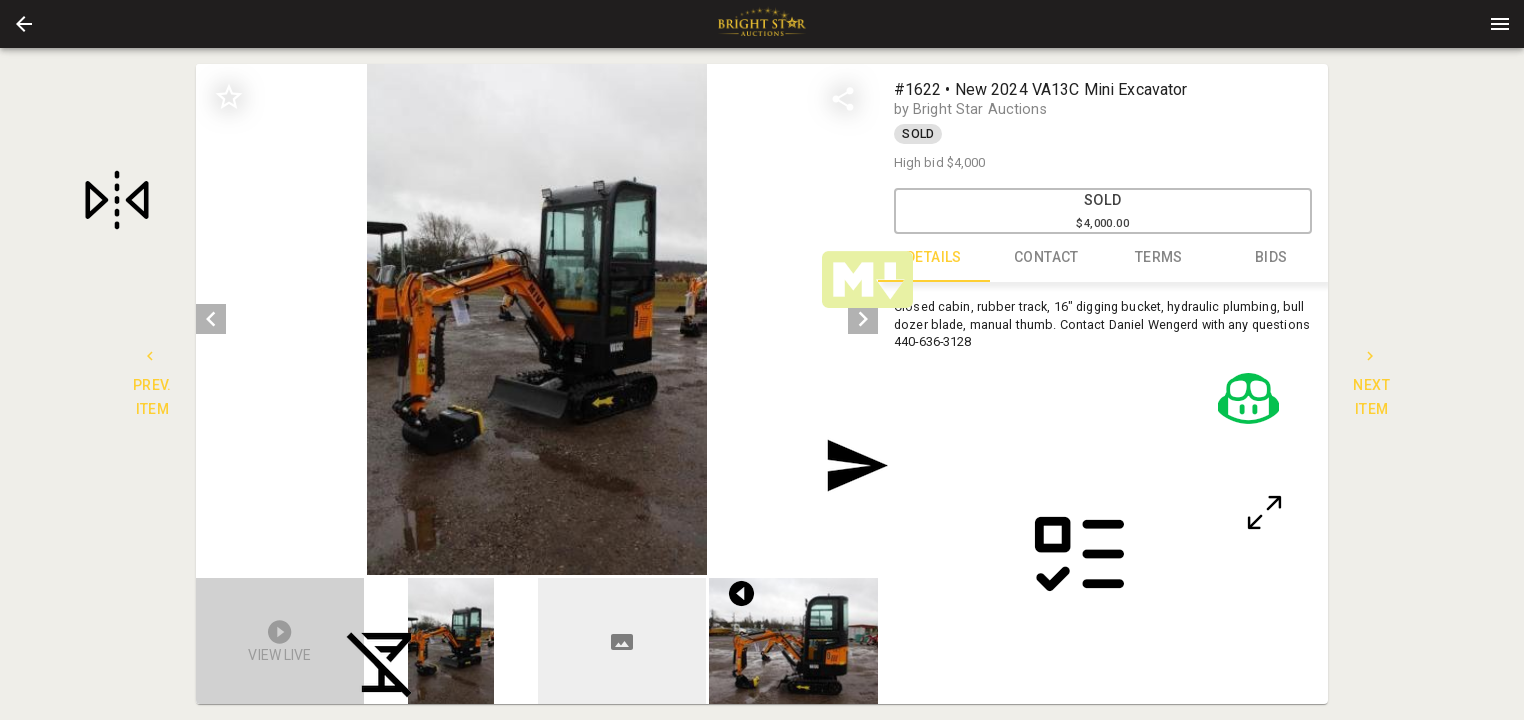  I want to click on format text using markdown, so click(867, 279).